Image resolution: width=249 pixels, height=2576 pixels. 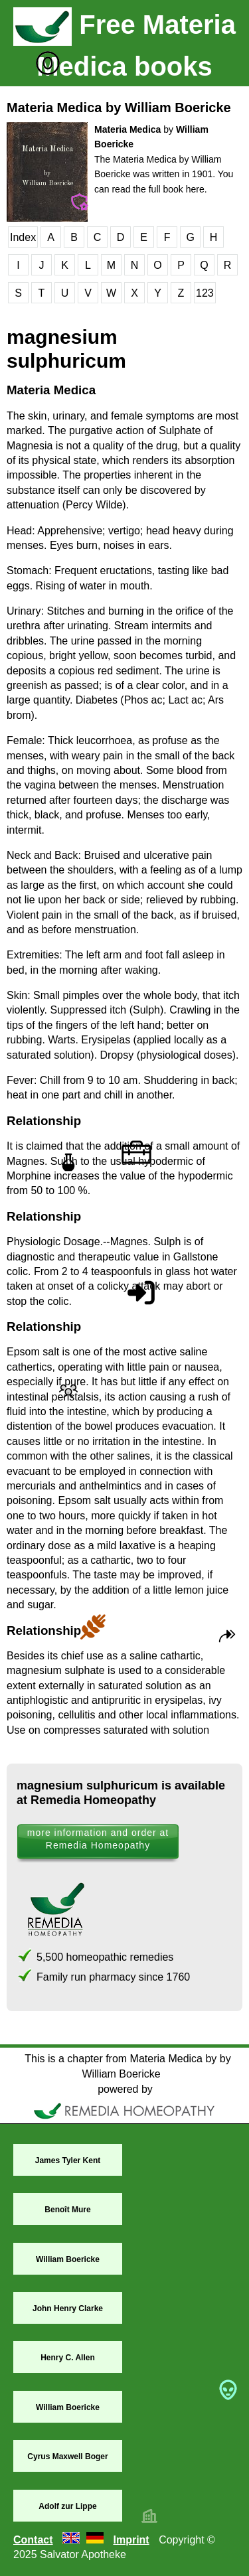 I want to click on forward or share content to multiple recipients, so click(x=227, y=1636).